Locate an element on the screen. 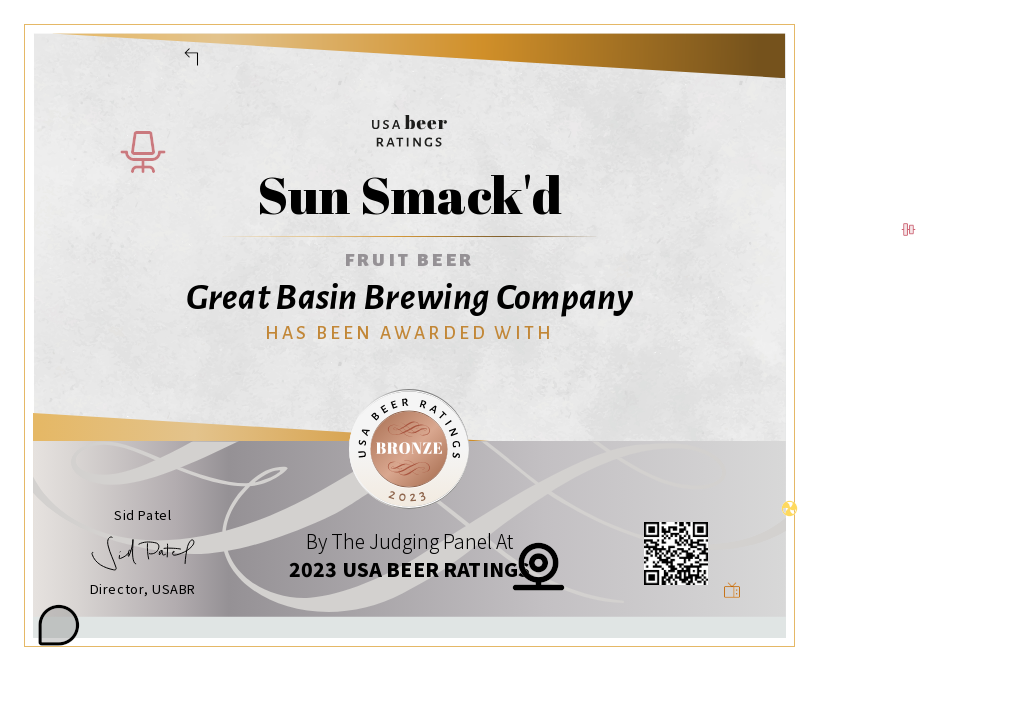  indicates content is loading is located at coordinates (789, 508).